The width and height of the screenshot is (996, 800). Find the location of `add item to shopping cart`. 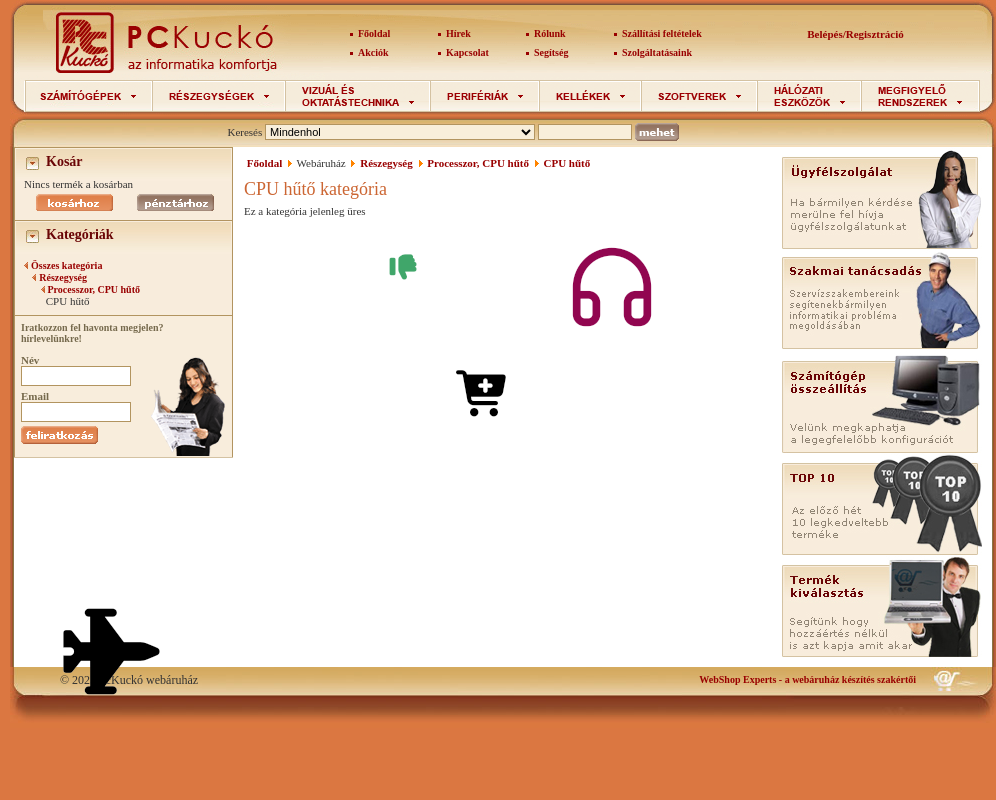

add item to shopping cart is located at coordinates (484, 394).